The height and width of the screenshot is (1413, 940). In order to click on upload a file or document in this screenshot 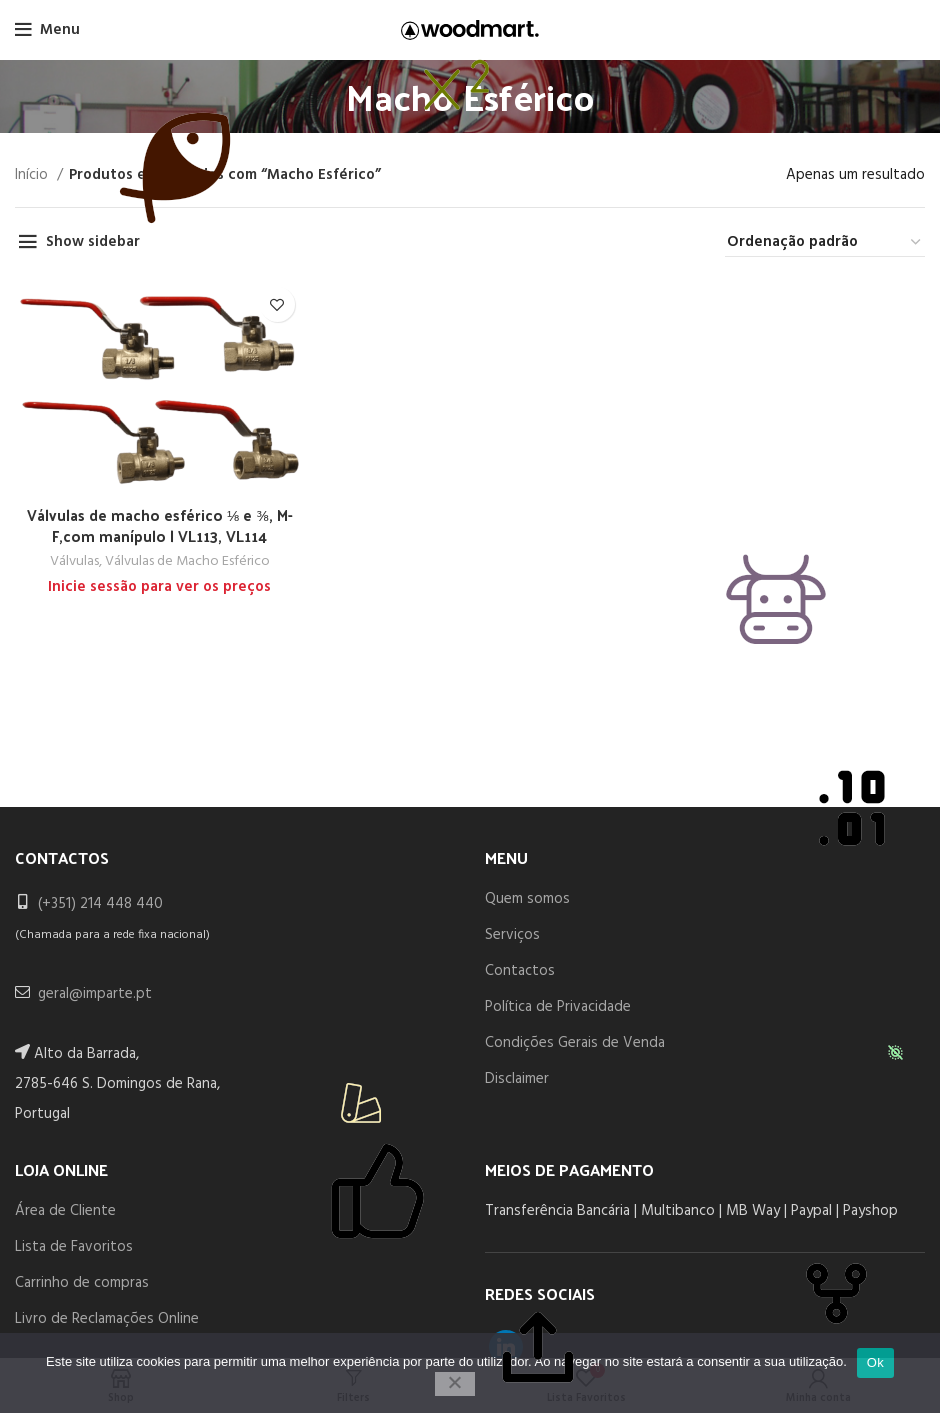, I will do `click(538, 1350)`.